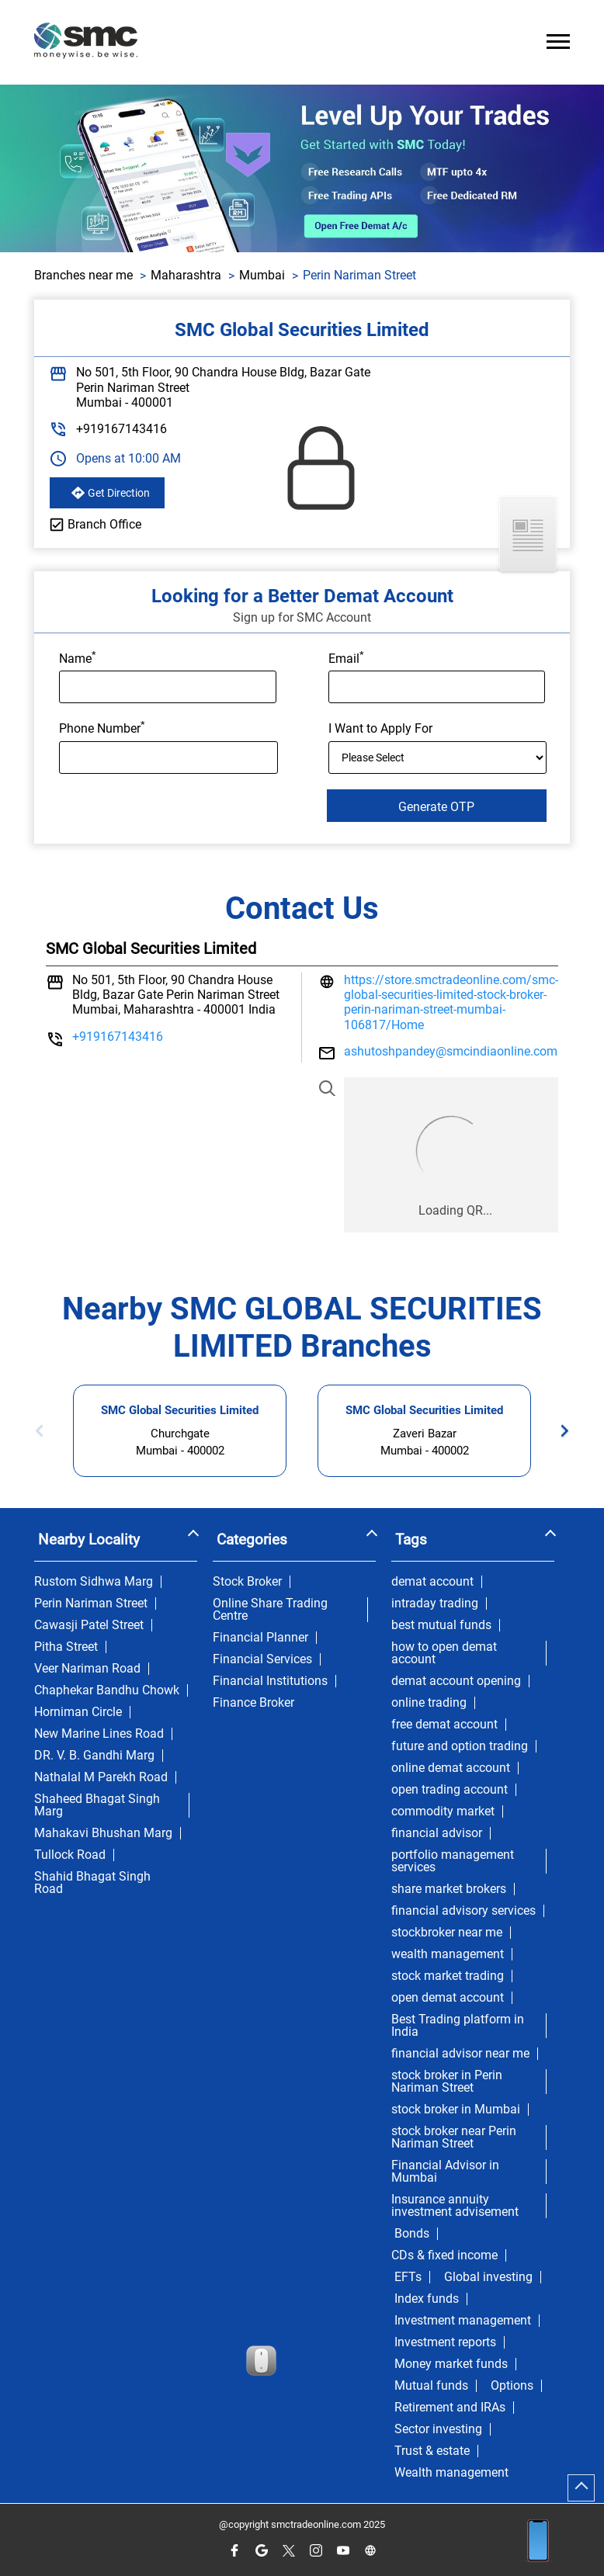 This screenshot has width=604, height=2576. Describe the element at coordinates (261, 2360) in the screenshot. I see `configure mouse settings` at that location.